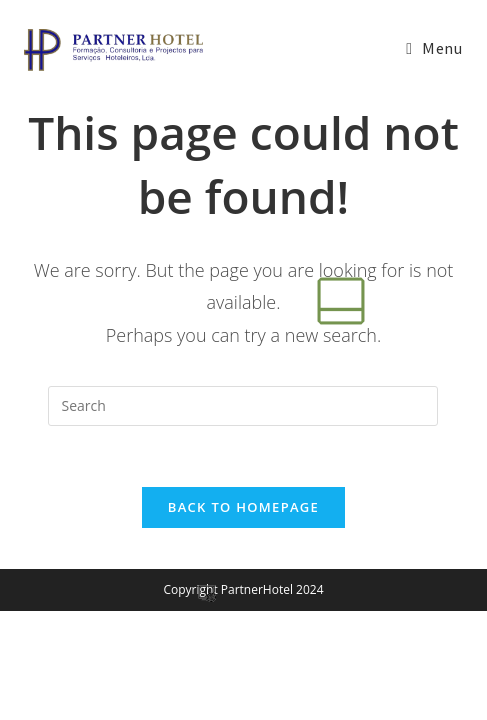  I want to click on access remote desktop connections, so click(207, 593).